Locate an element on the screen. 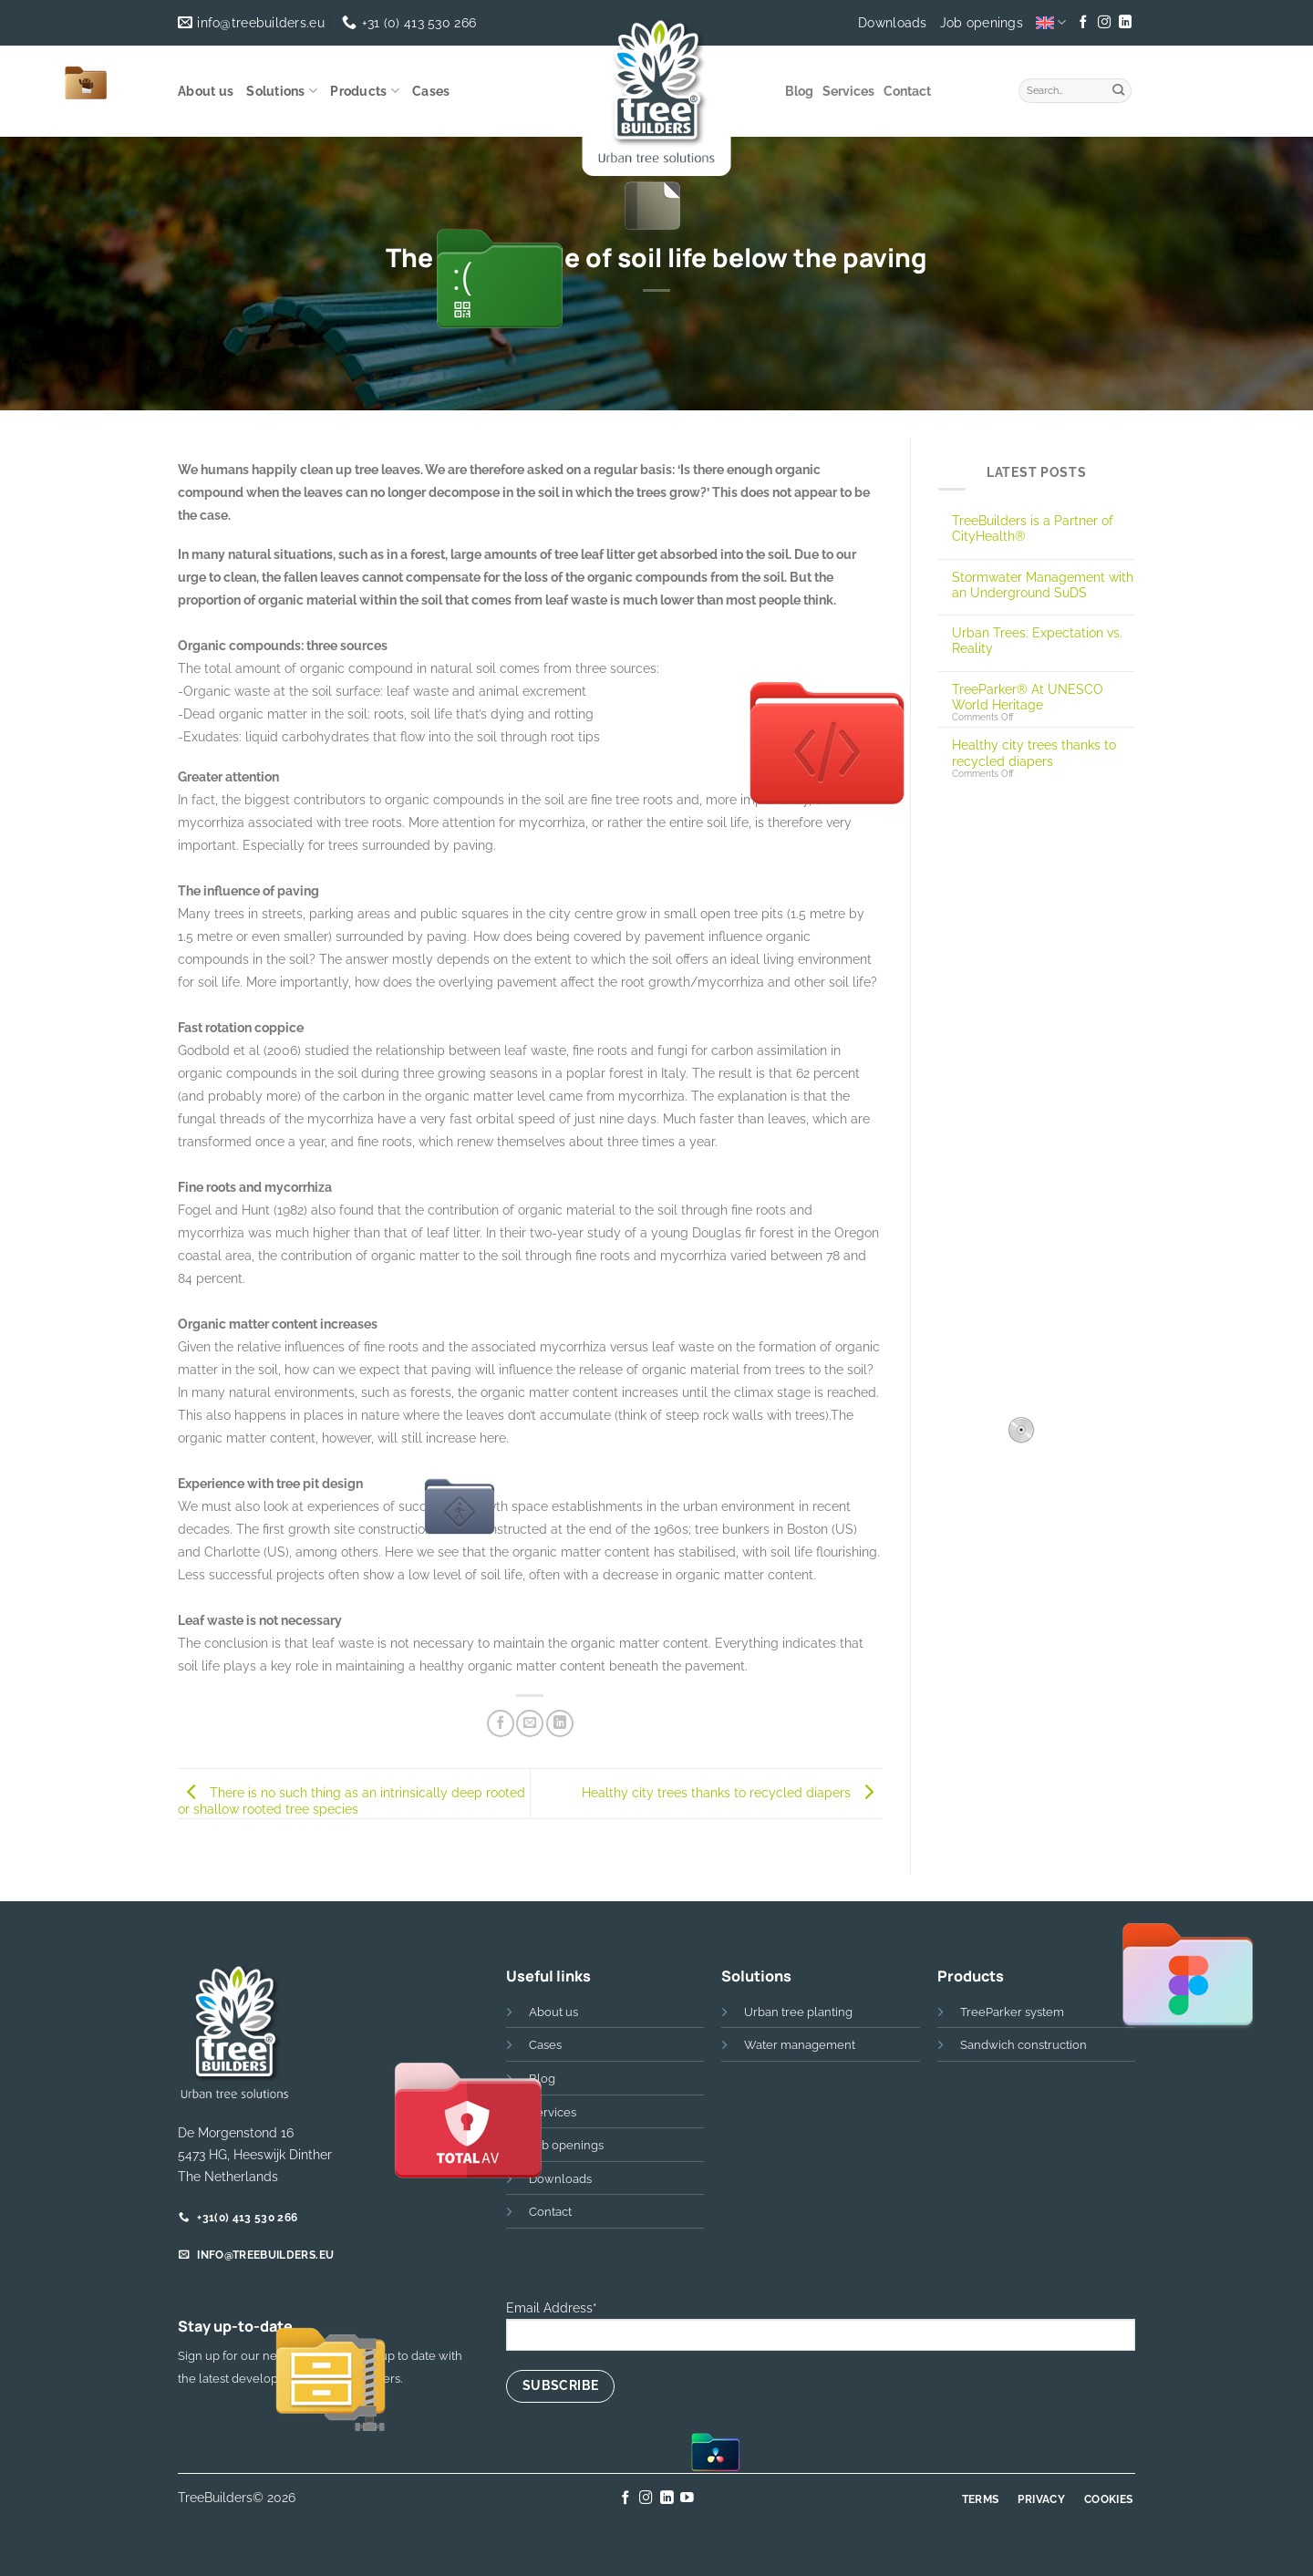 This screenshot has width=1313, height=2576. open compressed files folder is located at coordinates (330, 2374).